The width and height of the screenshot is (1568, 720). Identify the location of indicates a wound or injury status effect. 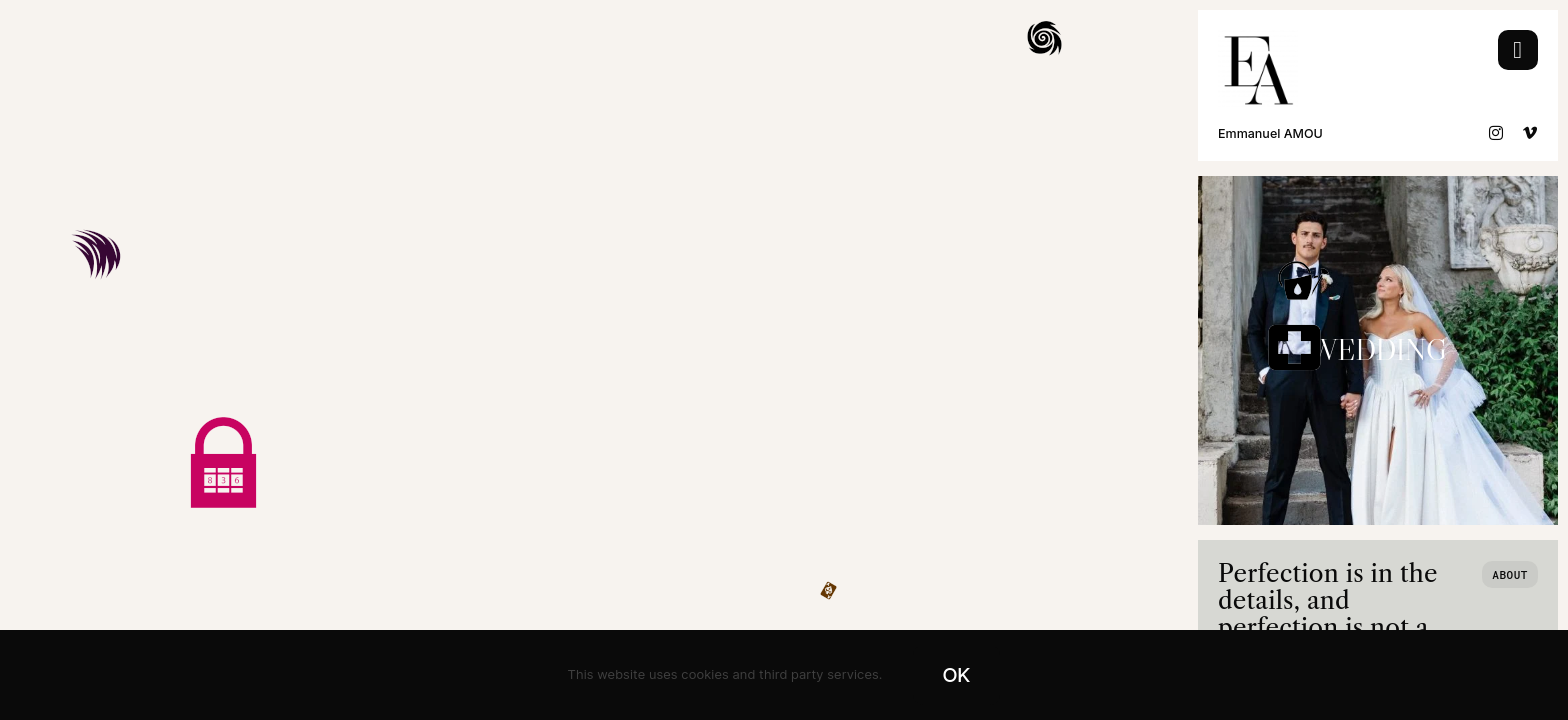
(96, 254).